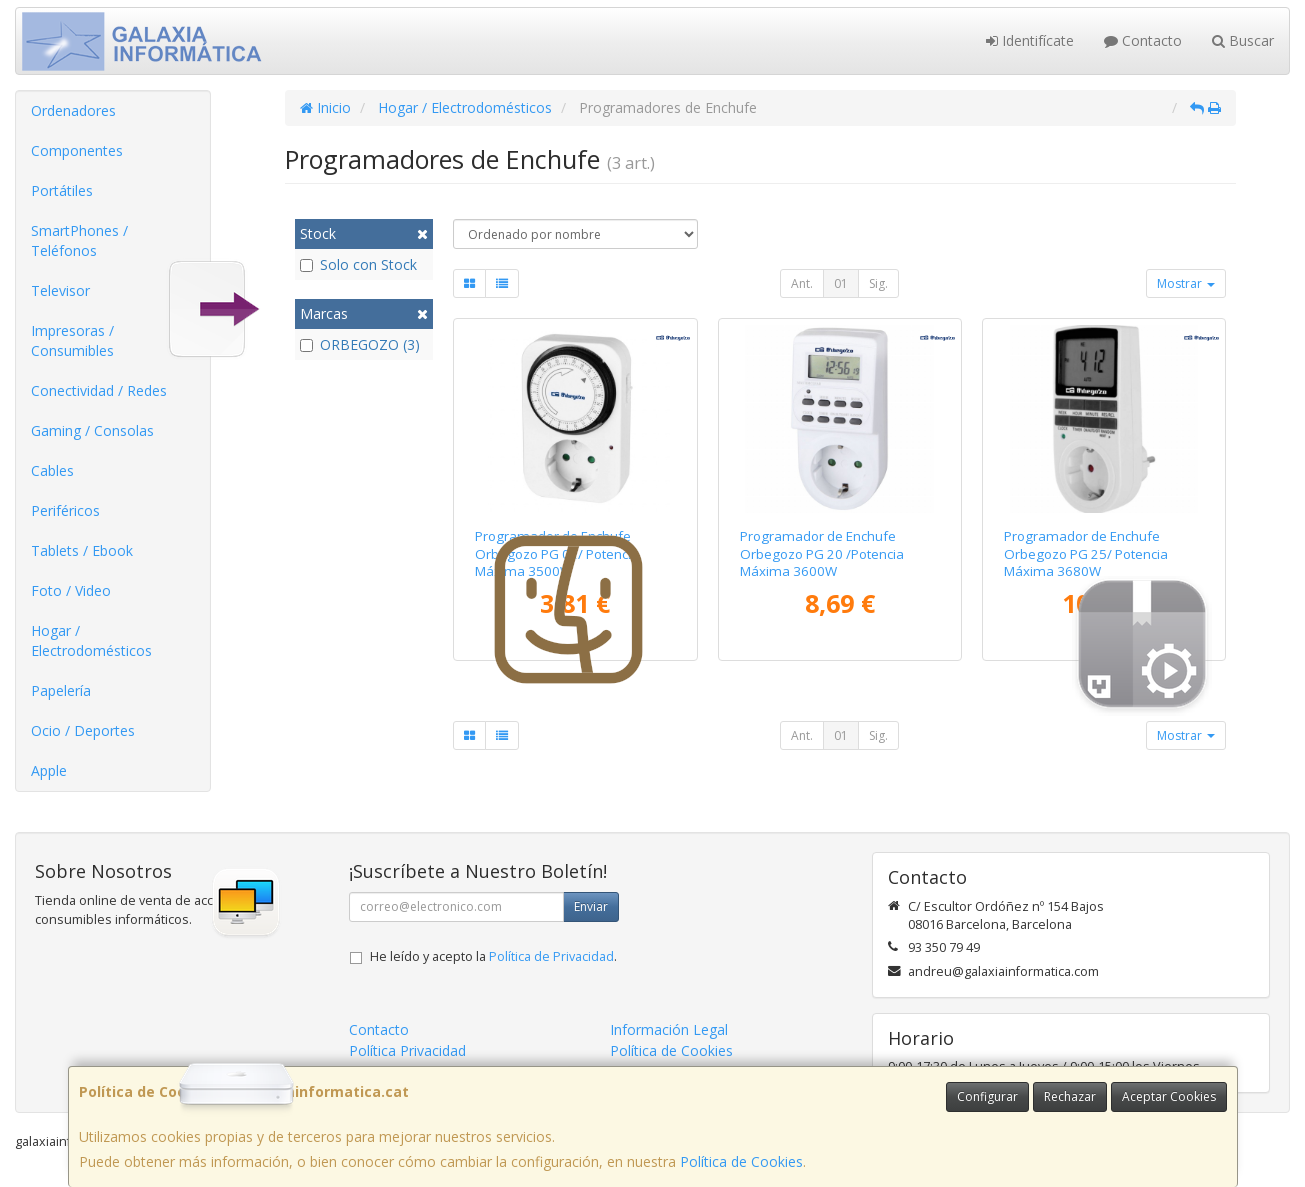 This screenshot has height=1187, width=1305. What do you see at coordinates (207, 309) in the screenshot?
I see `export document to another location` at bounding box center [207, 309].